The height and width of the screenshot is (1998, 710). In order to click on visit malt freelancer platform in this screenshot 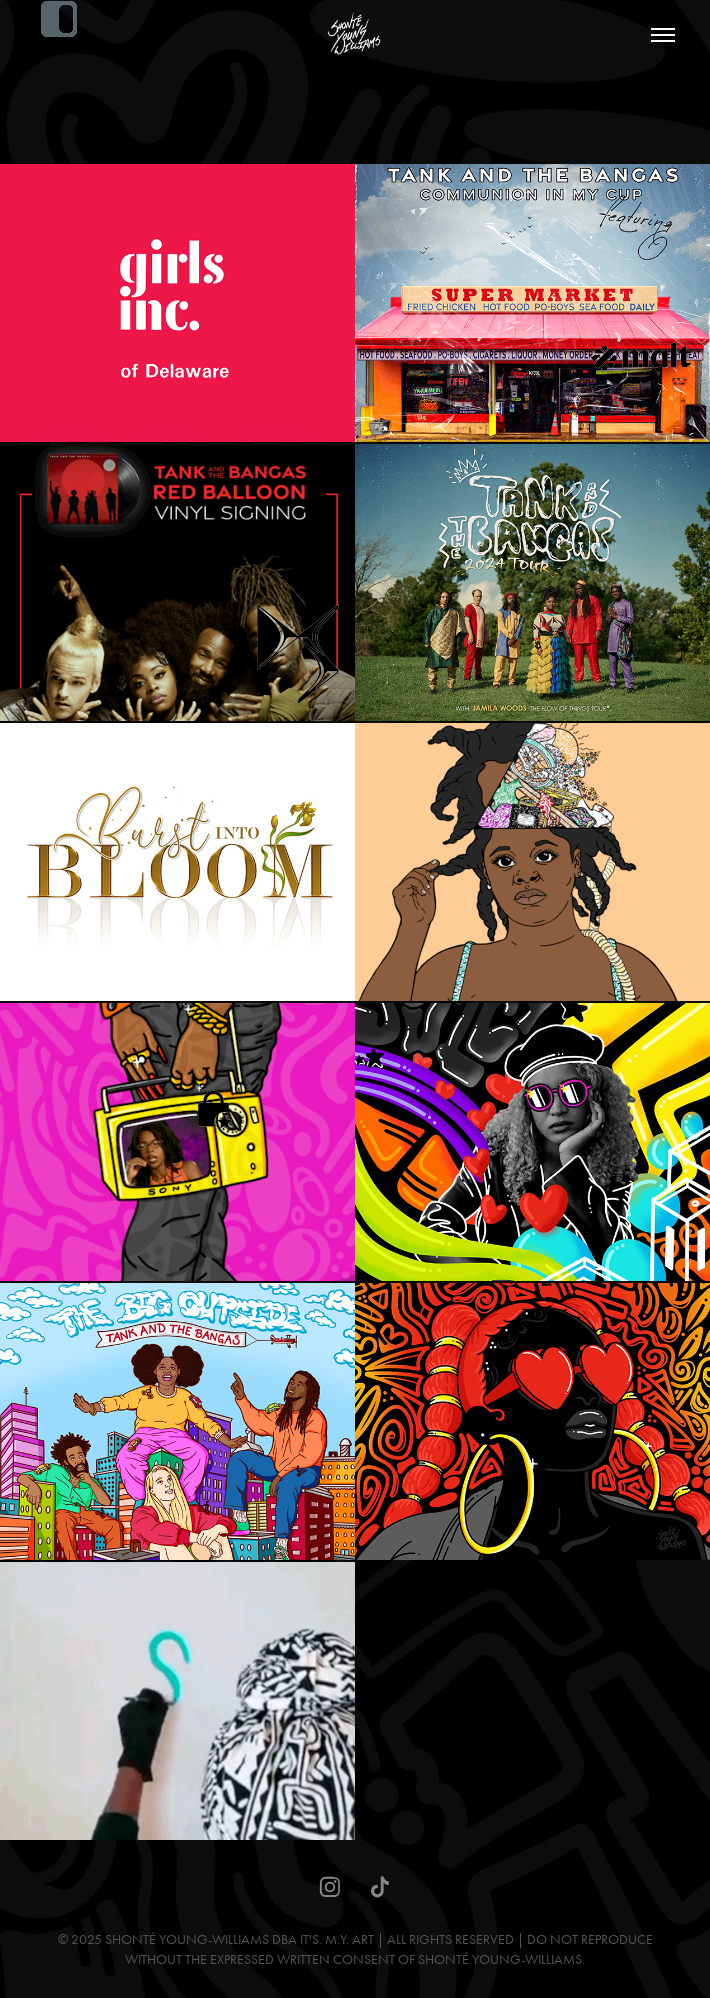, I will do `click(641, 356)`.